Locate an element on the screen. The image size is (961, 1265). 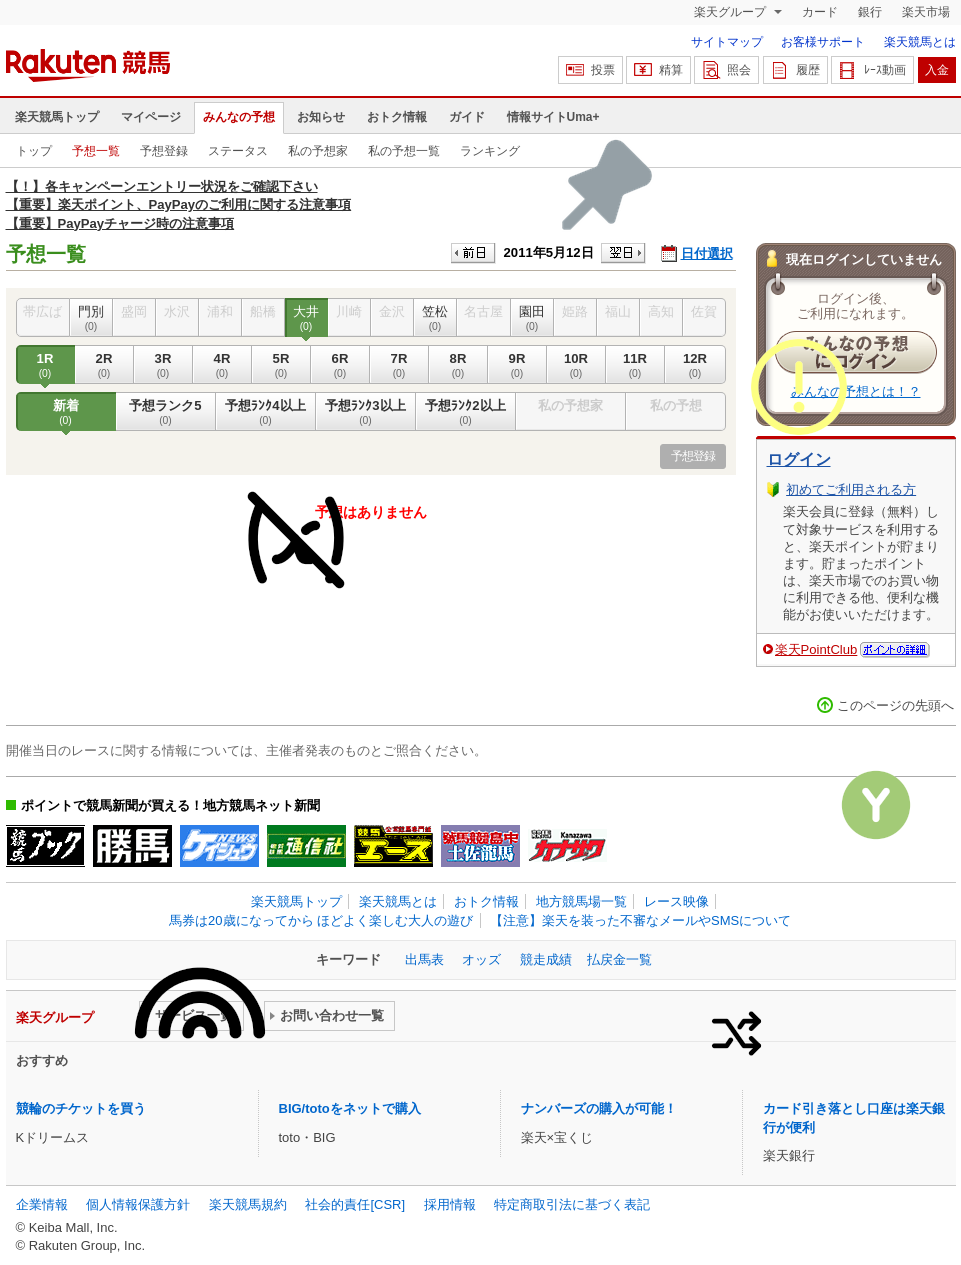
disable variable or dynamic content is located at coordinates (296, 540).